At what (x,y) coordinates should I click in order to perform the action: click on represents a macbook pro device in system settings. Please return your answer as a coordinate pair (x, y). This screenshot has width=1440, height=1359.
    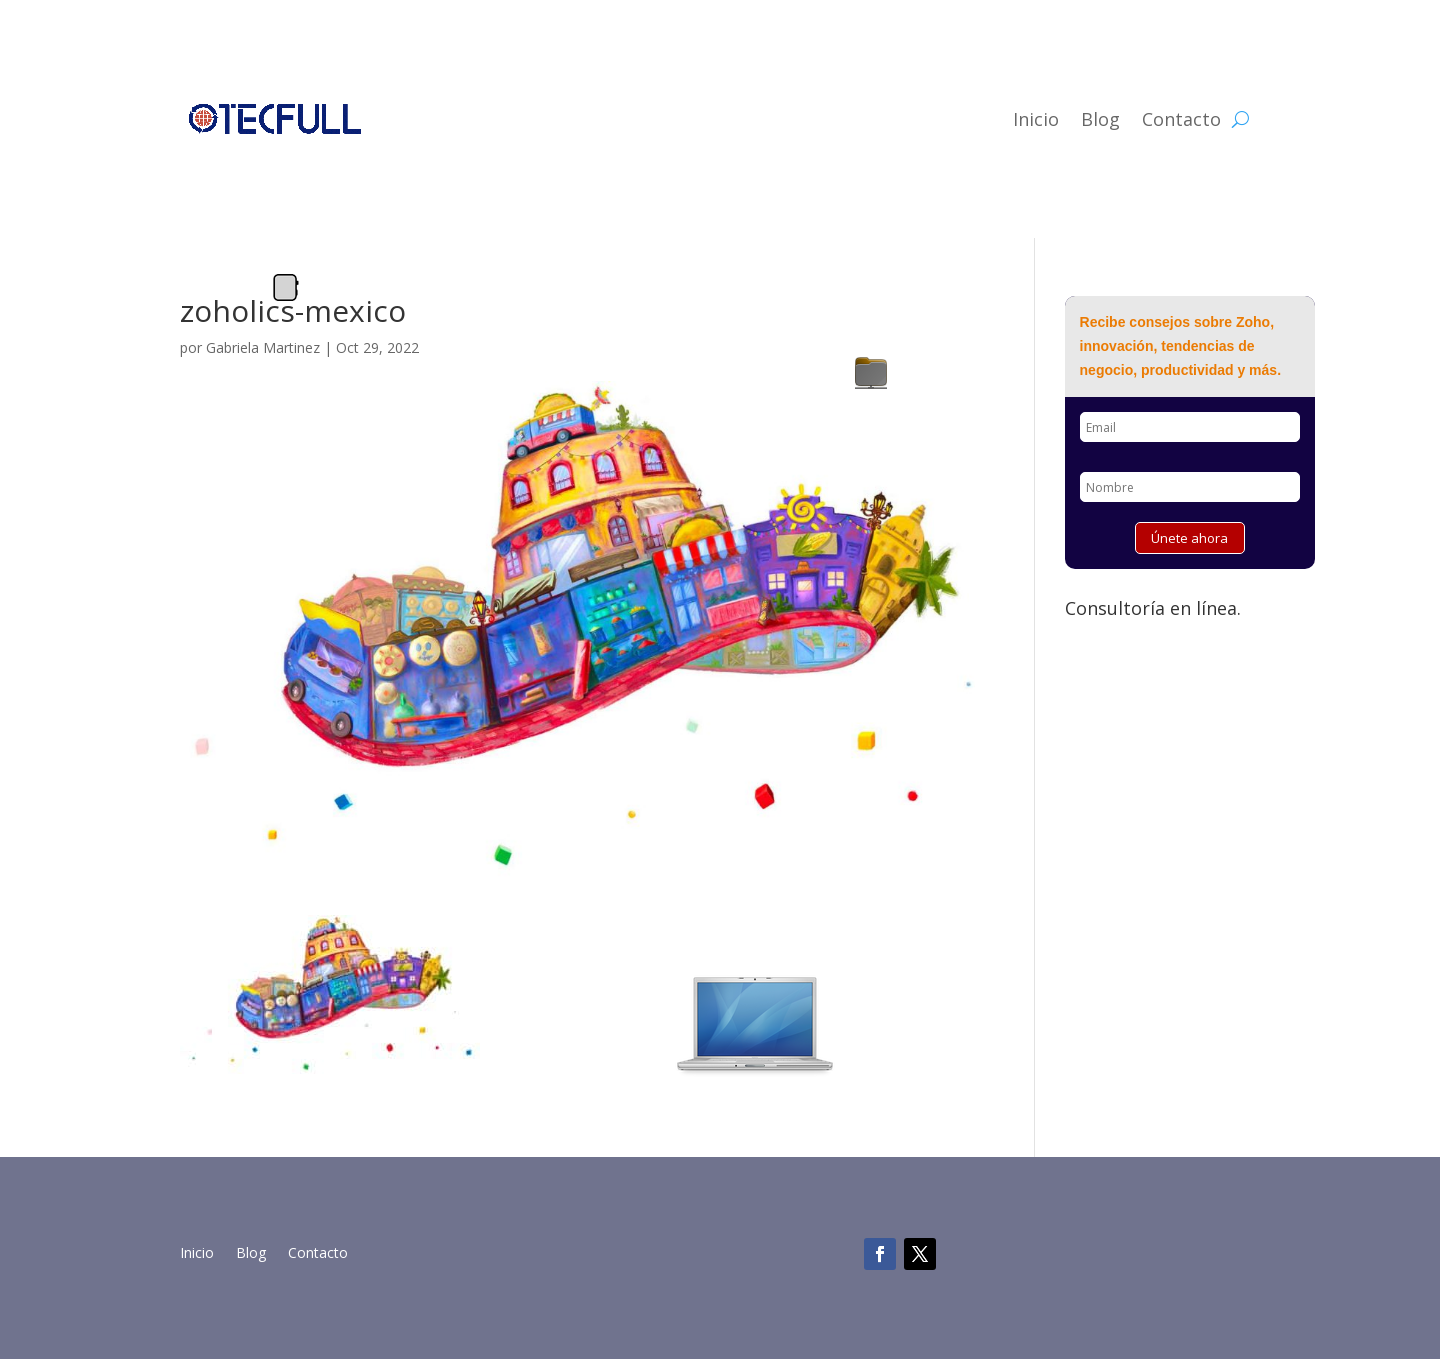
    Looking at the image, I should click on (755, 1019).